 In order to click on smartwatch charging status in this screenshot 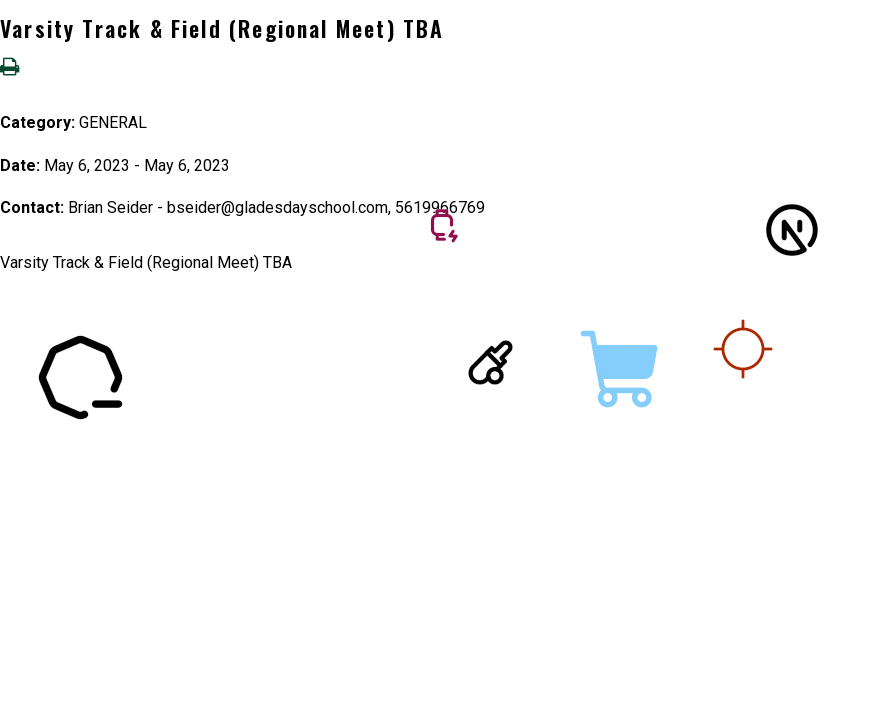, I will do `click(442, 225)`.